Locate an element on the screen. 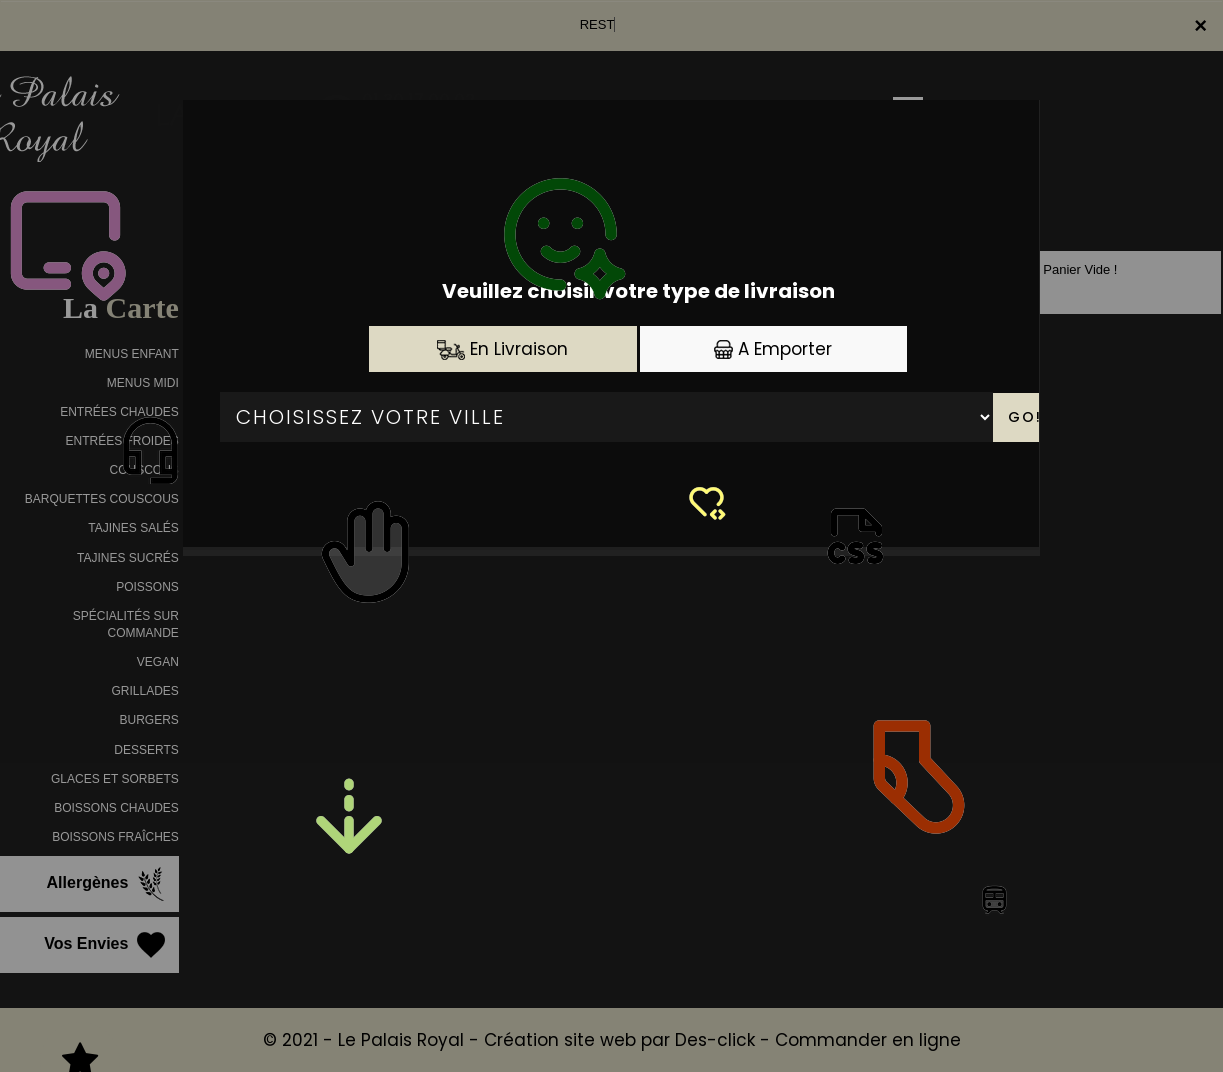 The width and height of the screenshot is (1223, 1072). open a CSS stylesheet file is located at coordinates (856, 538).